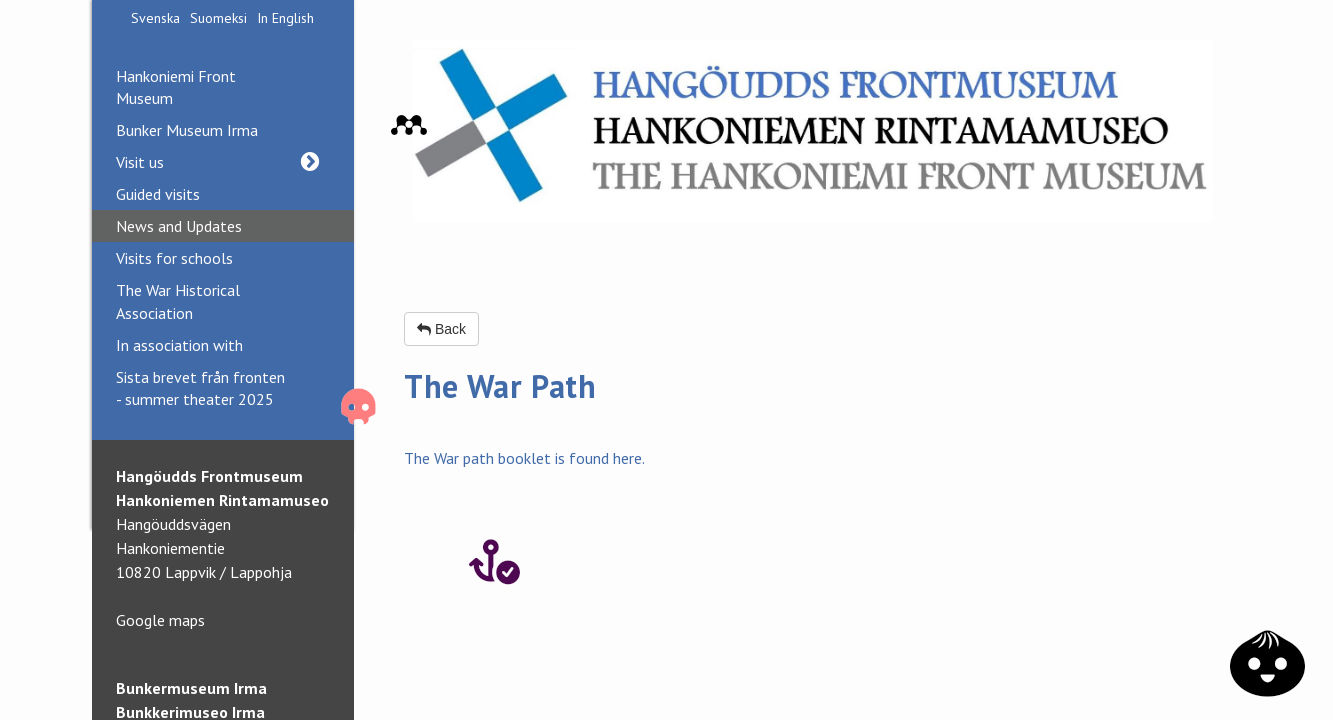 The image size is (1333, 720). I want to click on verified anchor point or location, so click(493, 560).